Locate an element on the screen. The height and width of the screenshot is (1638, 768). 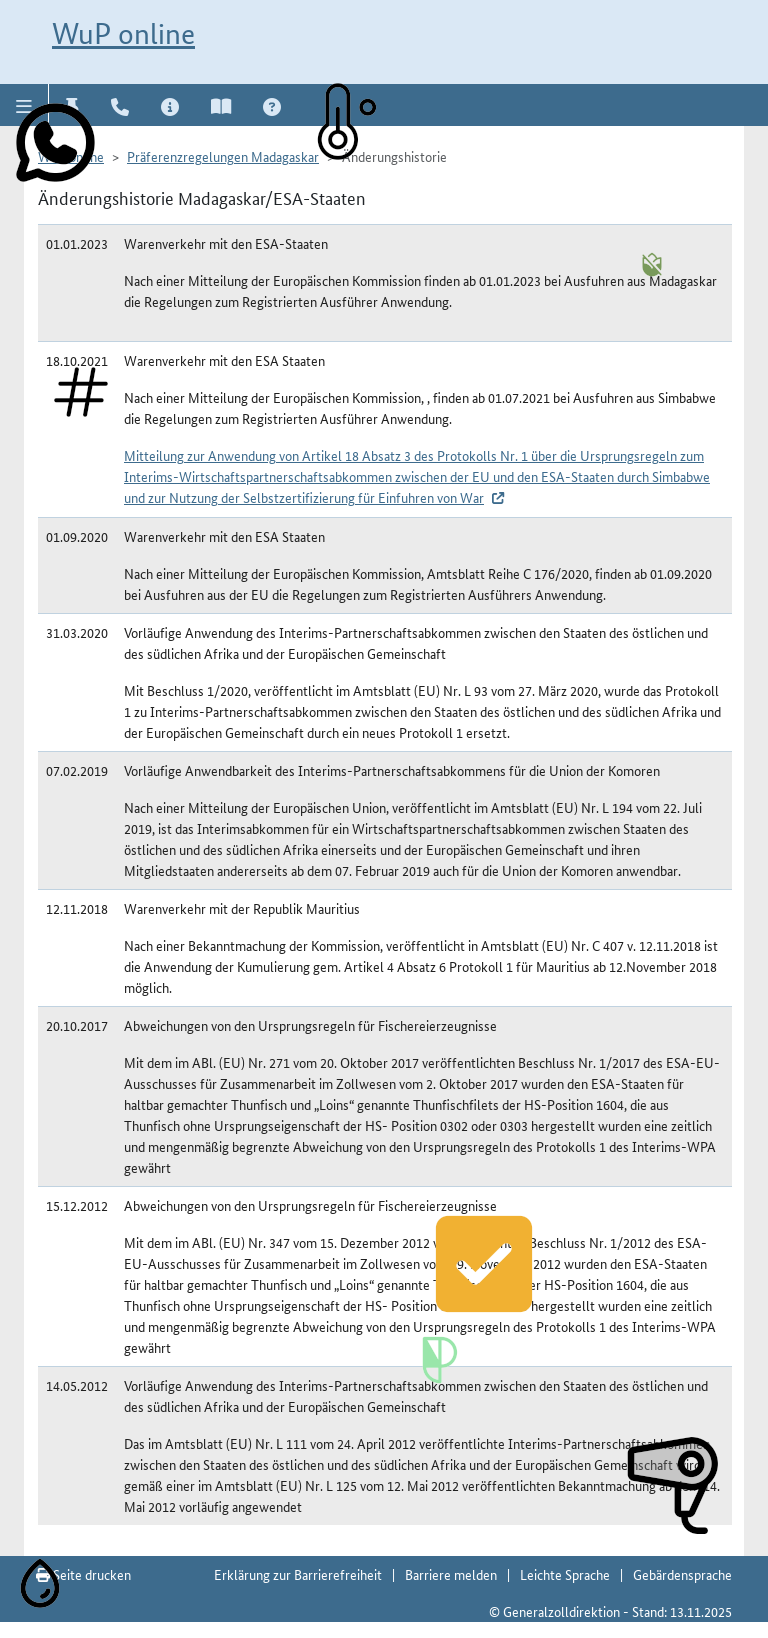
open WhatsApp messaging app is located at coordinates (55, 142).